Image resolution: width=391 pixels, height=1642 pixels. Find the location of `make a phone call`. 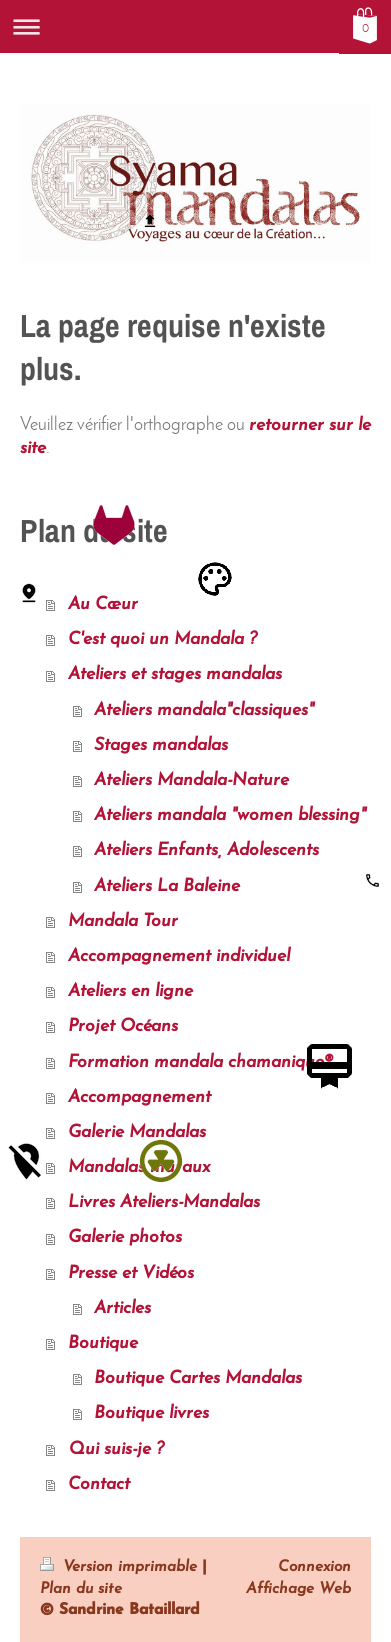

make a phone call is located at coordinates (372, 880).